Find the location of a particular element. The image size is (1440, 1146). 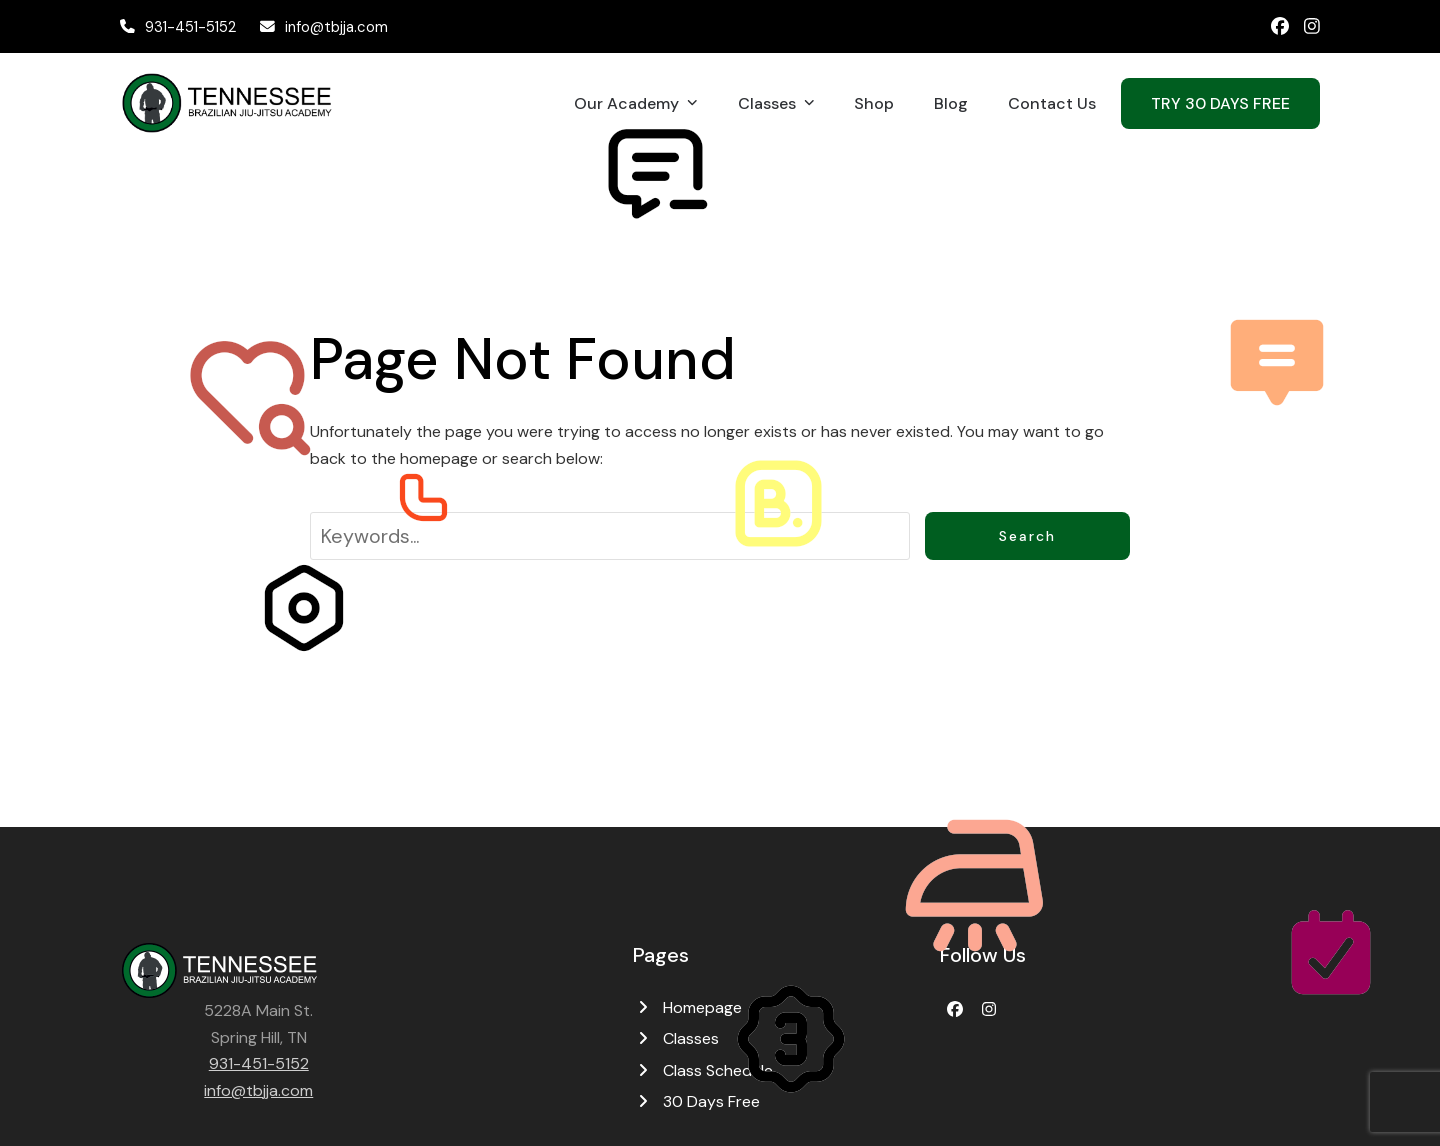

access settings or preferences is located at coordinates (304, 608).